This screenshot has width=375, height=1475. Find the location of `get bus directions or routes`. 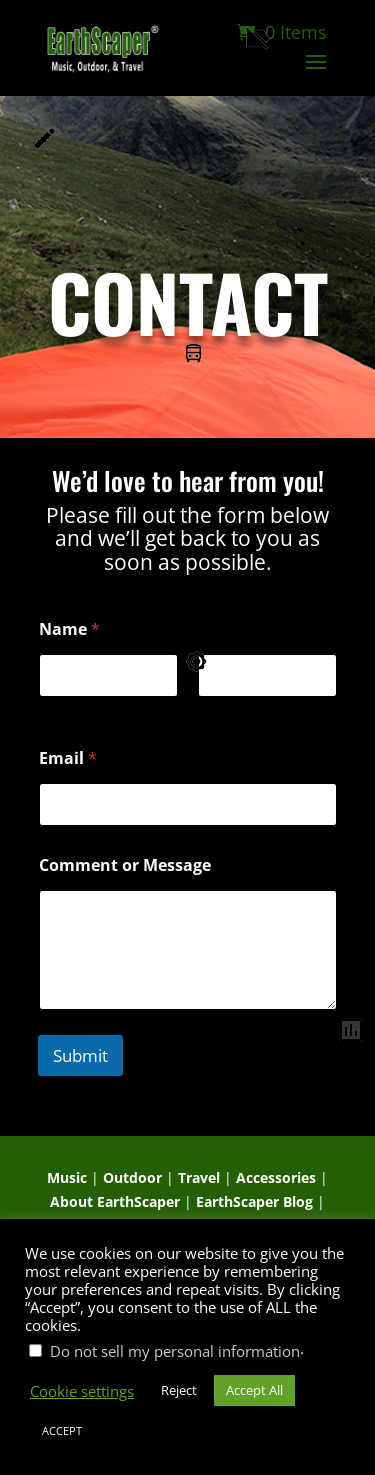

get bus directions or routes is located at coordinates (193, 353).